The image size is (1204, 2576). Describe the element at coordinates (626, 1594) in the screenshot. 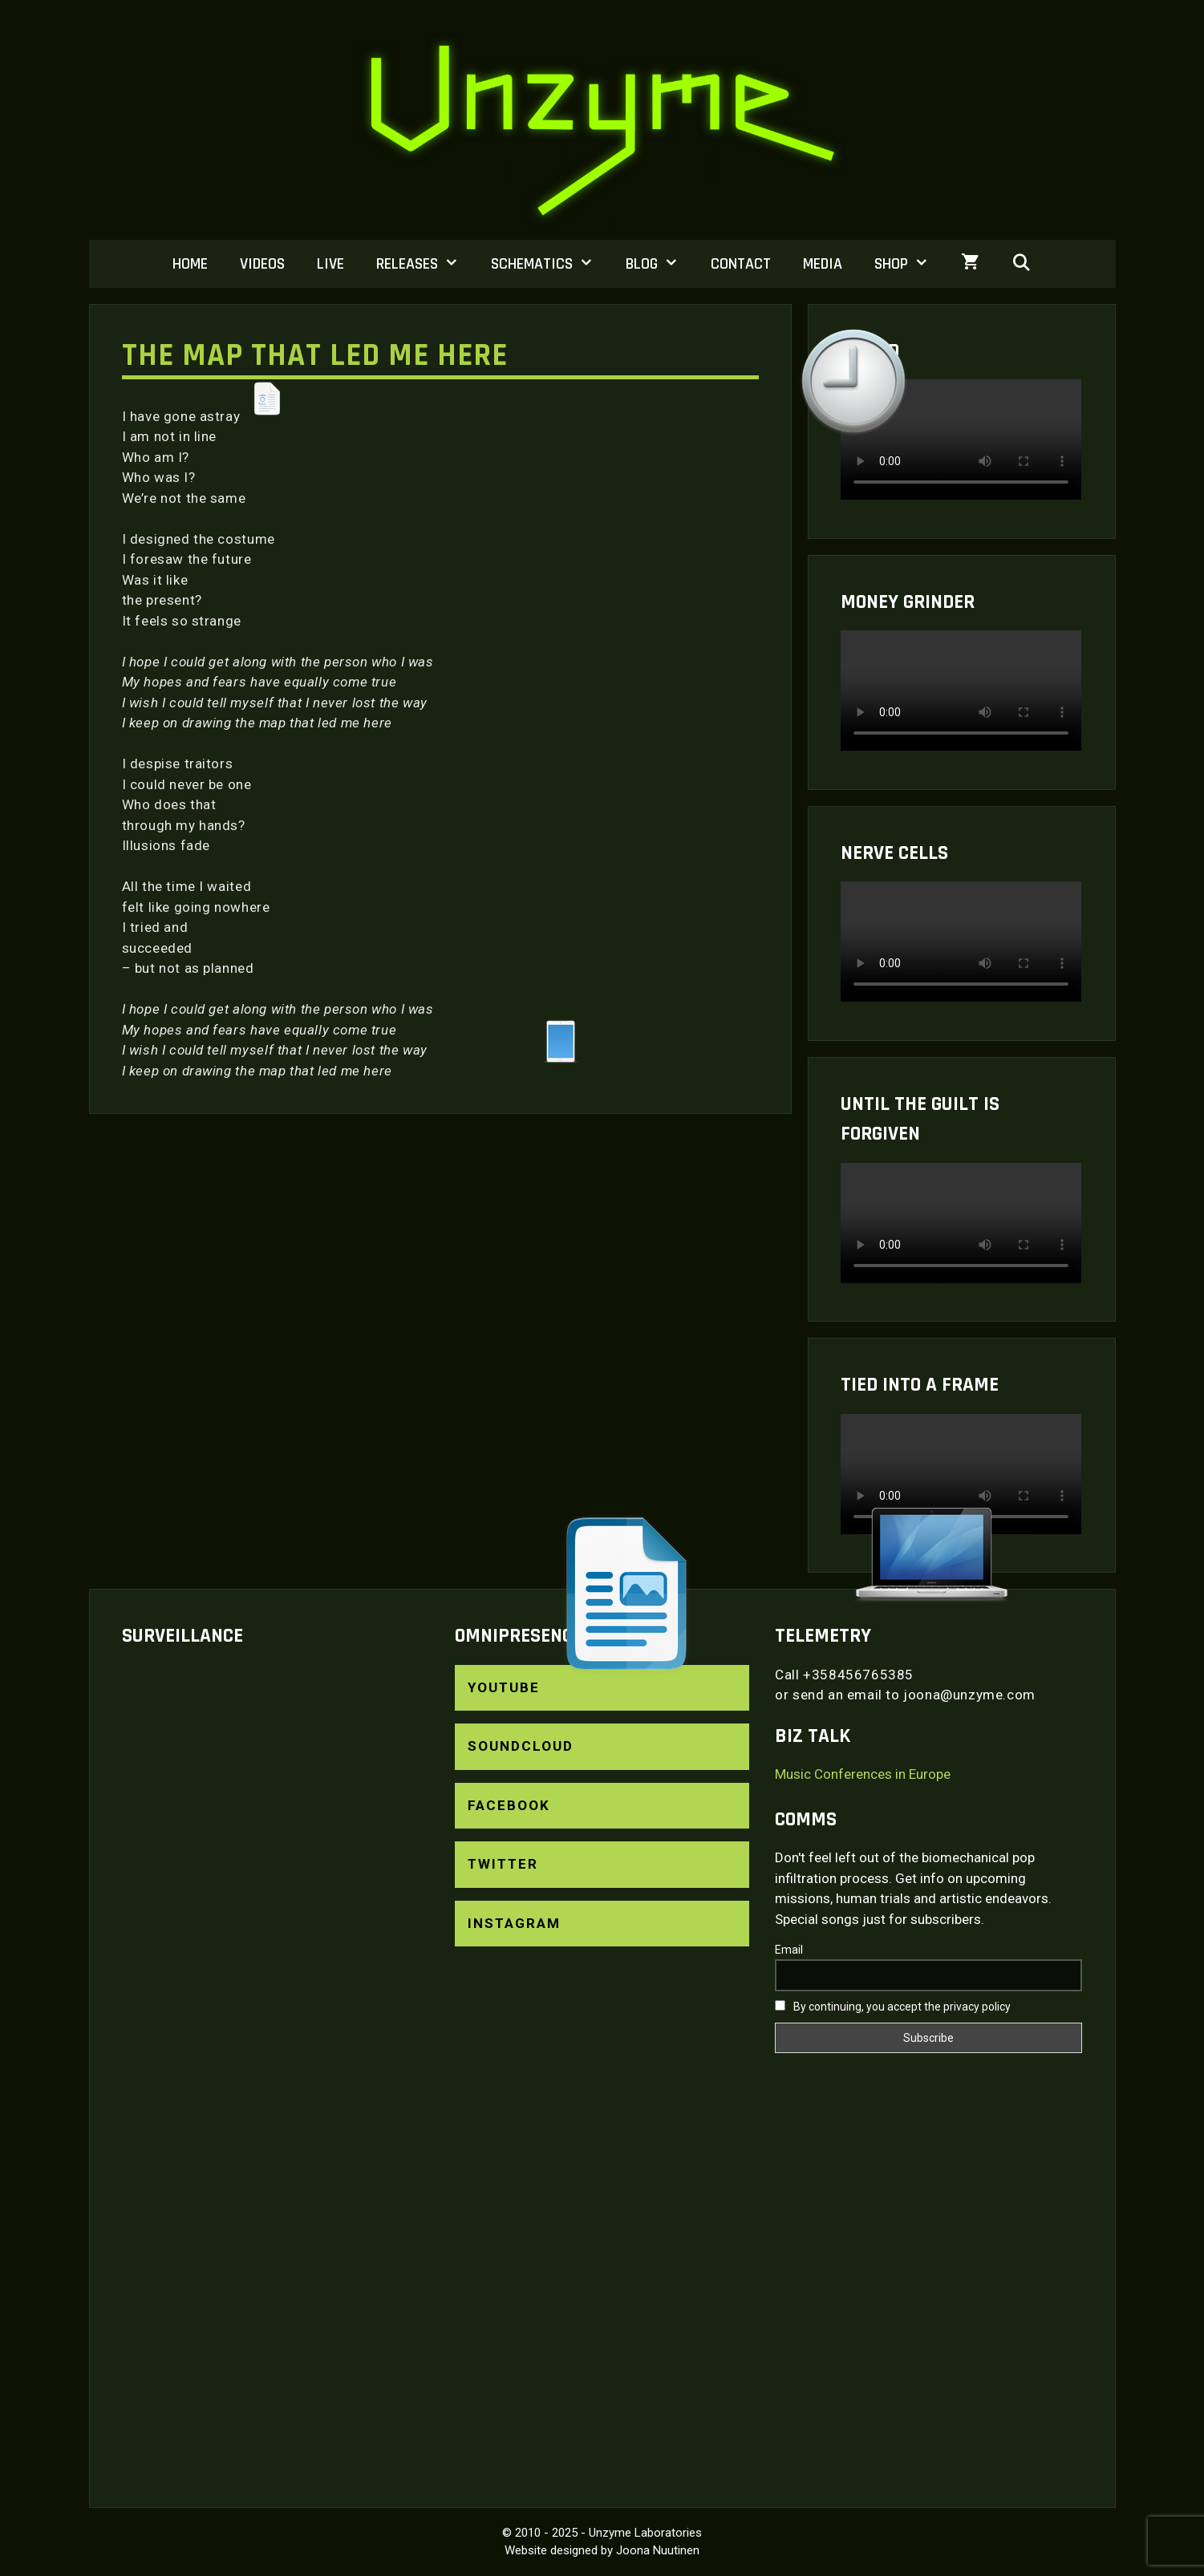

I see `open a text document file` at that location.